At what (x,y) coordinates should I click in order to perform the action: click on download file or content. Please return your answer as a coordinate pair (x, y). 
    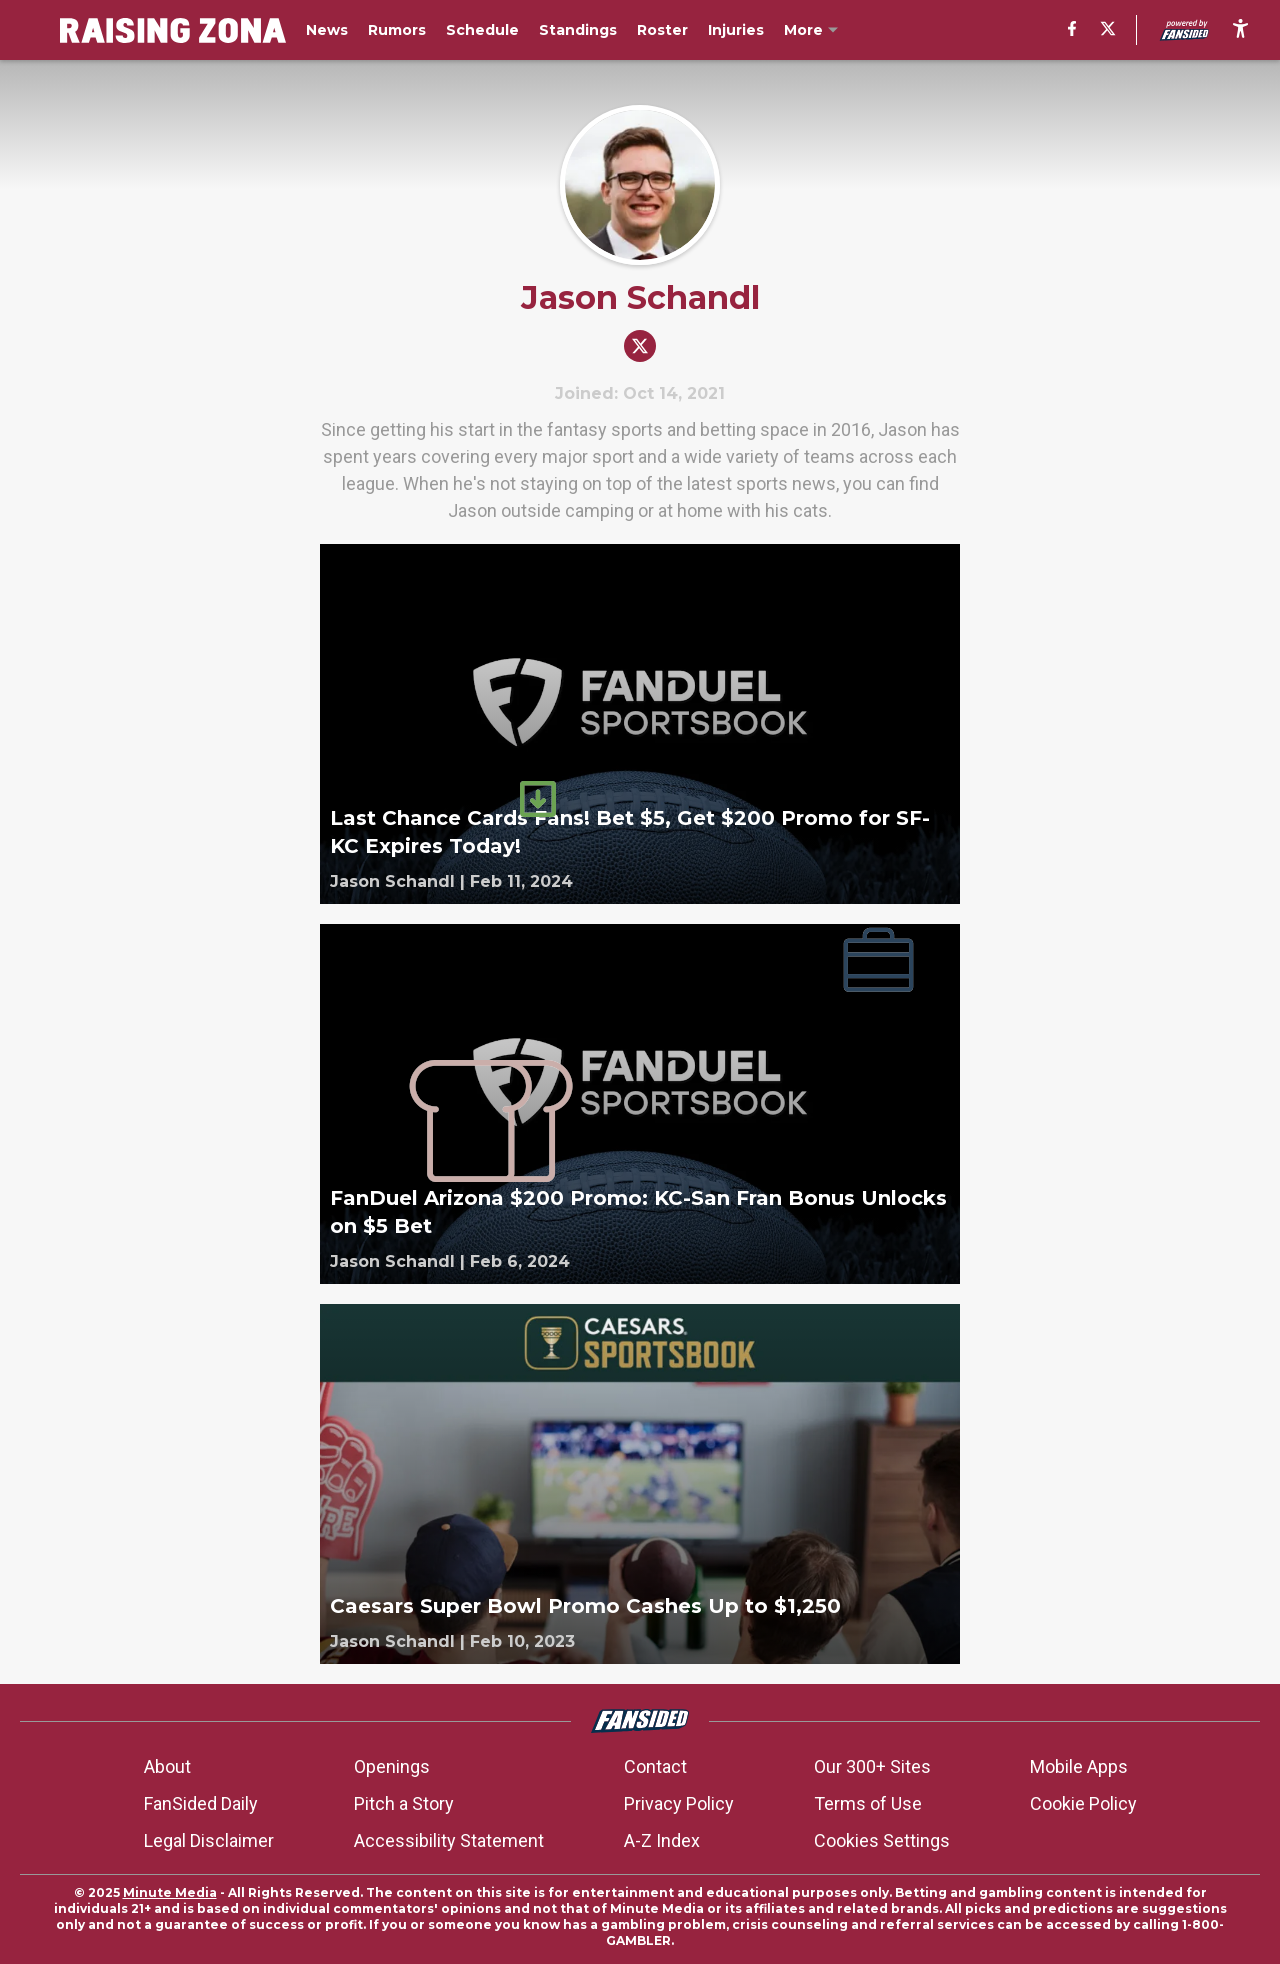
    Looking at the image, I should click on (538, 799).